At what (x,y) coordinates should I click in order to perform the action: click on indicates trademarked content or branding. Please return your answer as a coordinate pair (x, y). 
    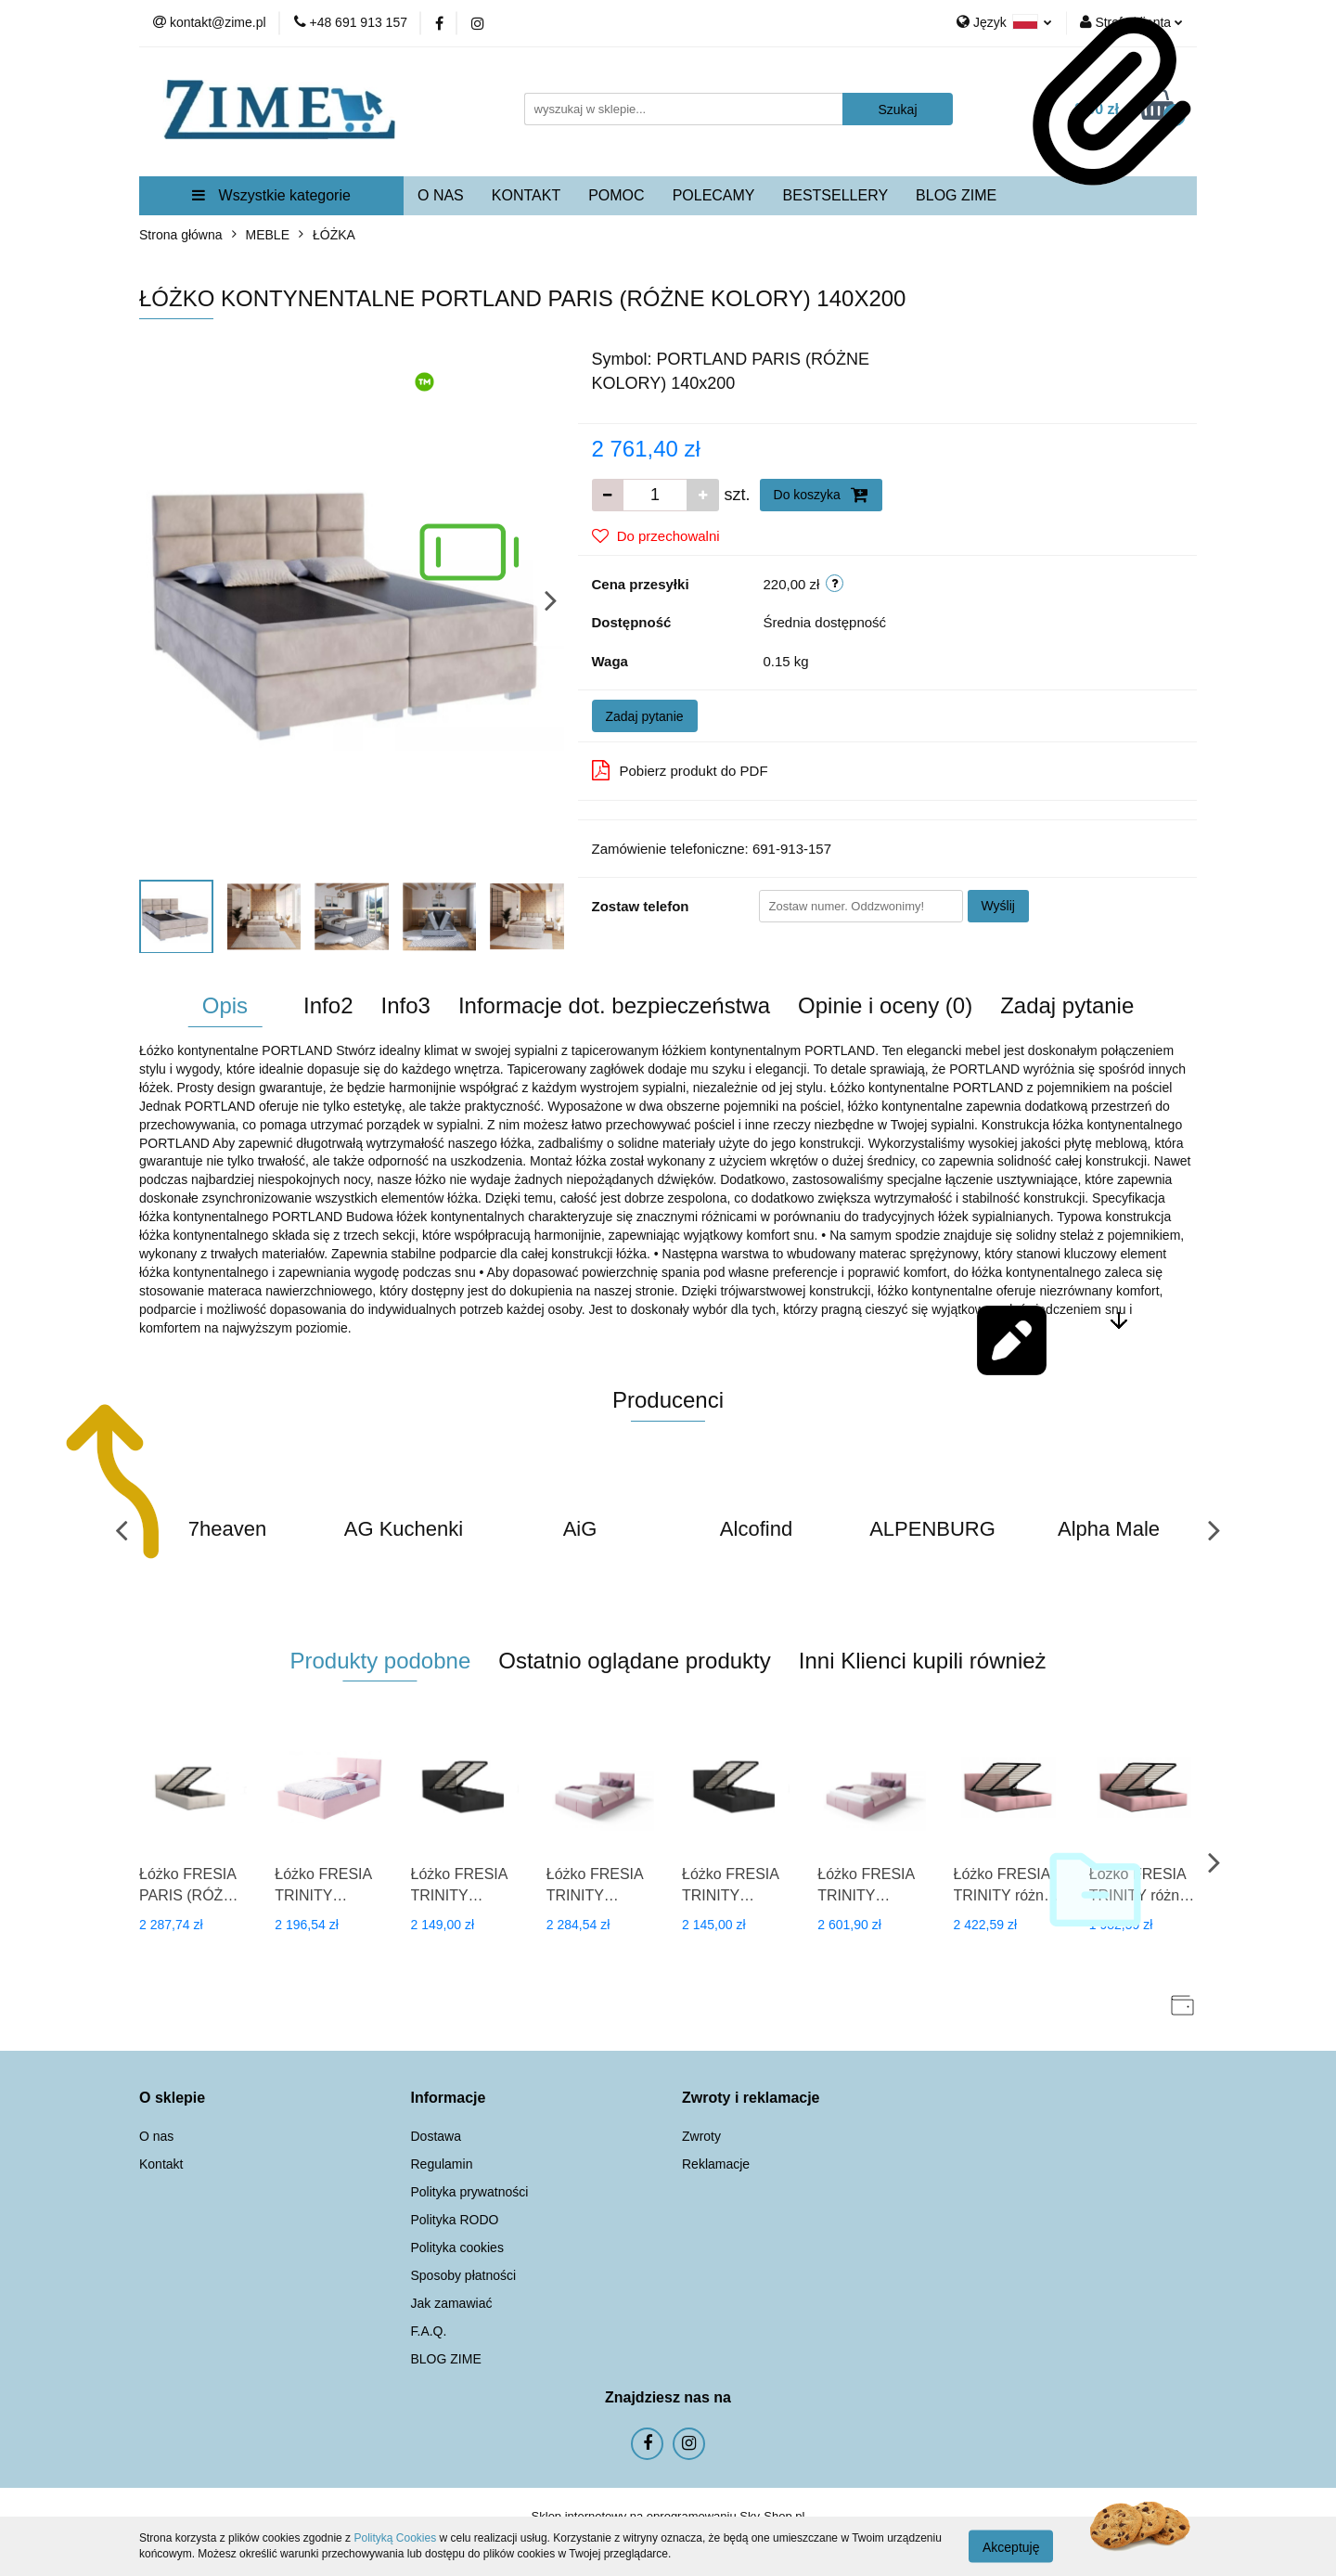
    Looking at the image, I should click on (424, 381).